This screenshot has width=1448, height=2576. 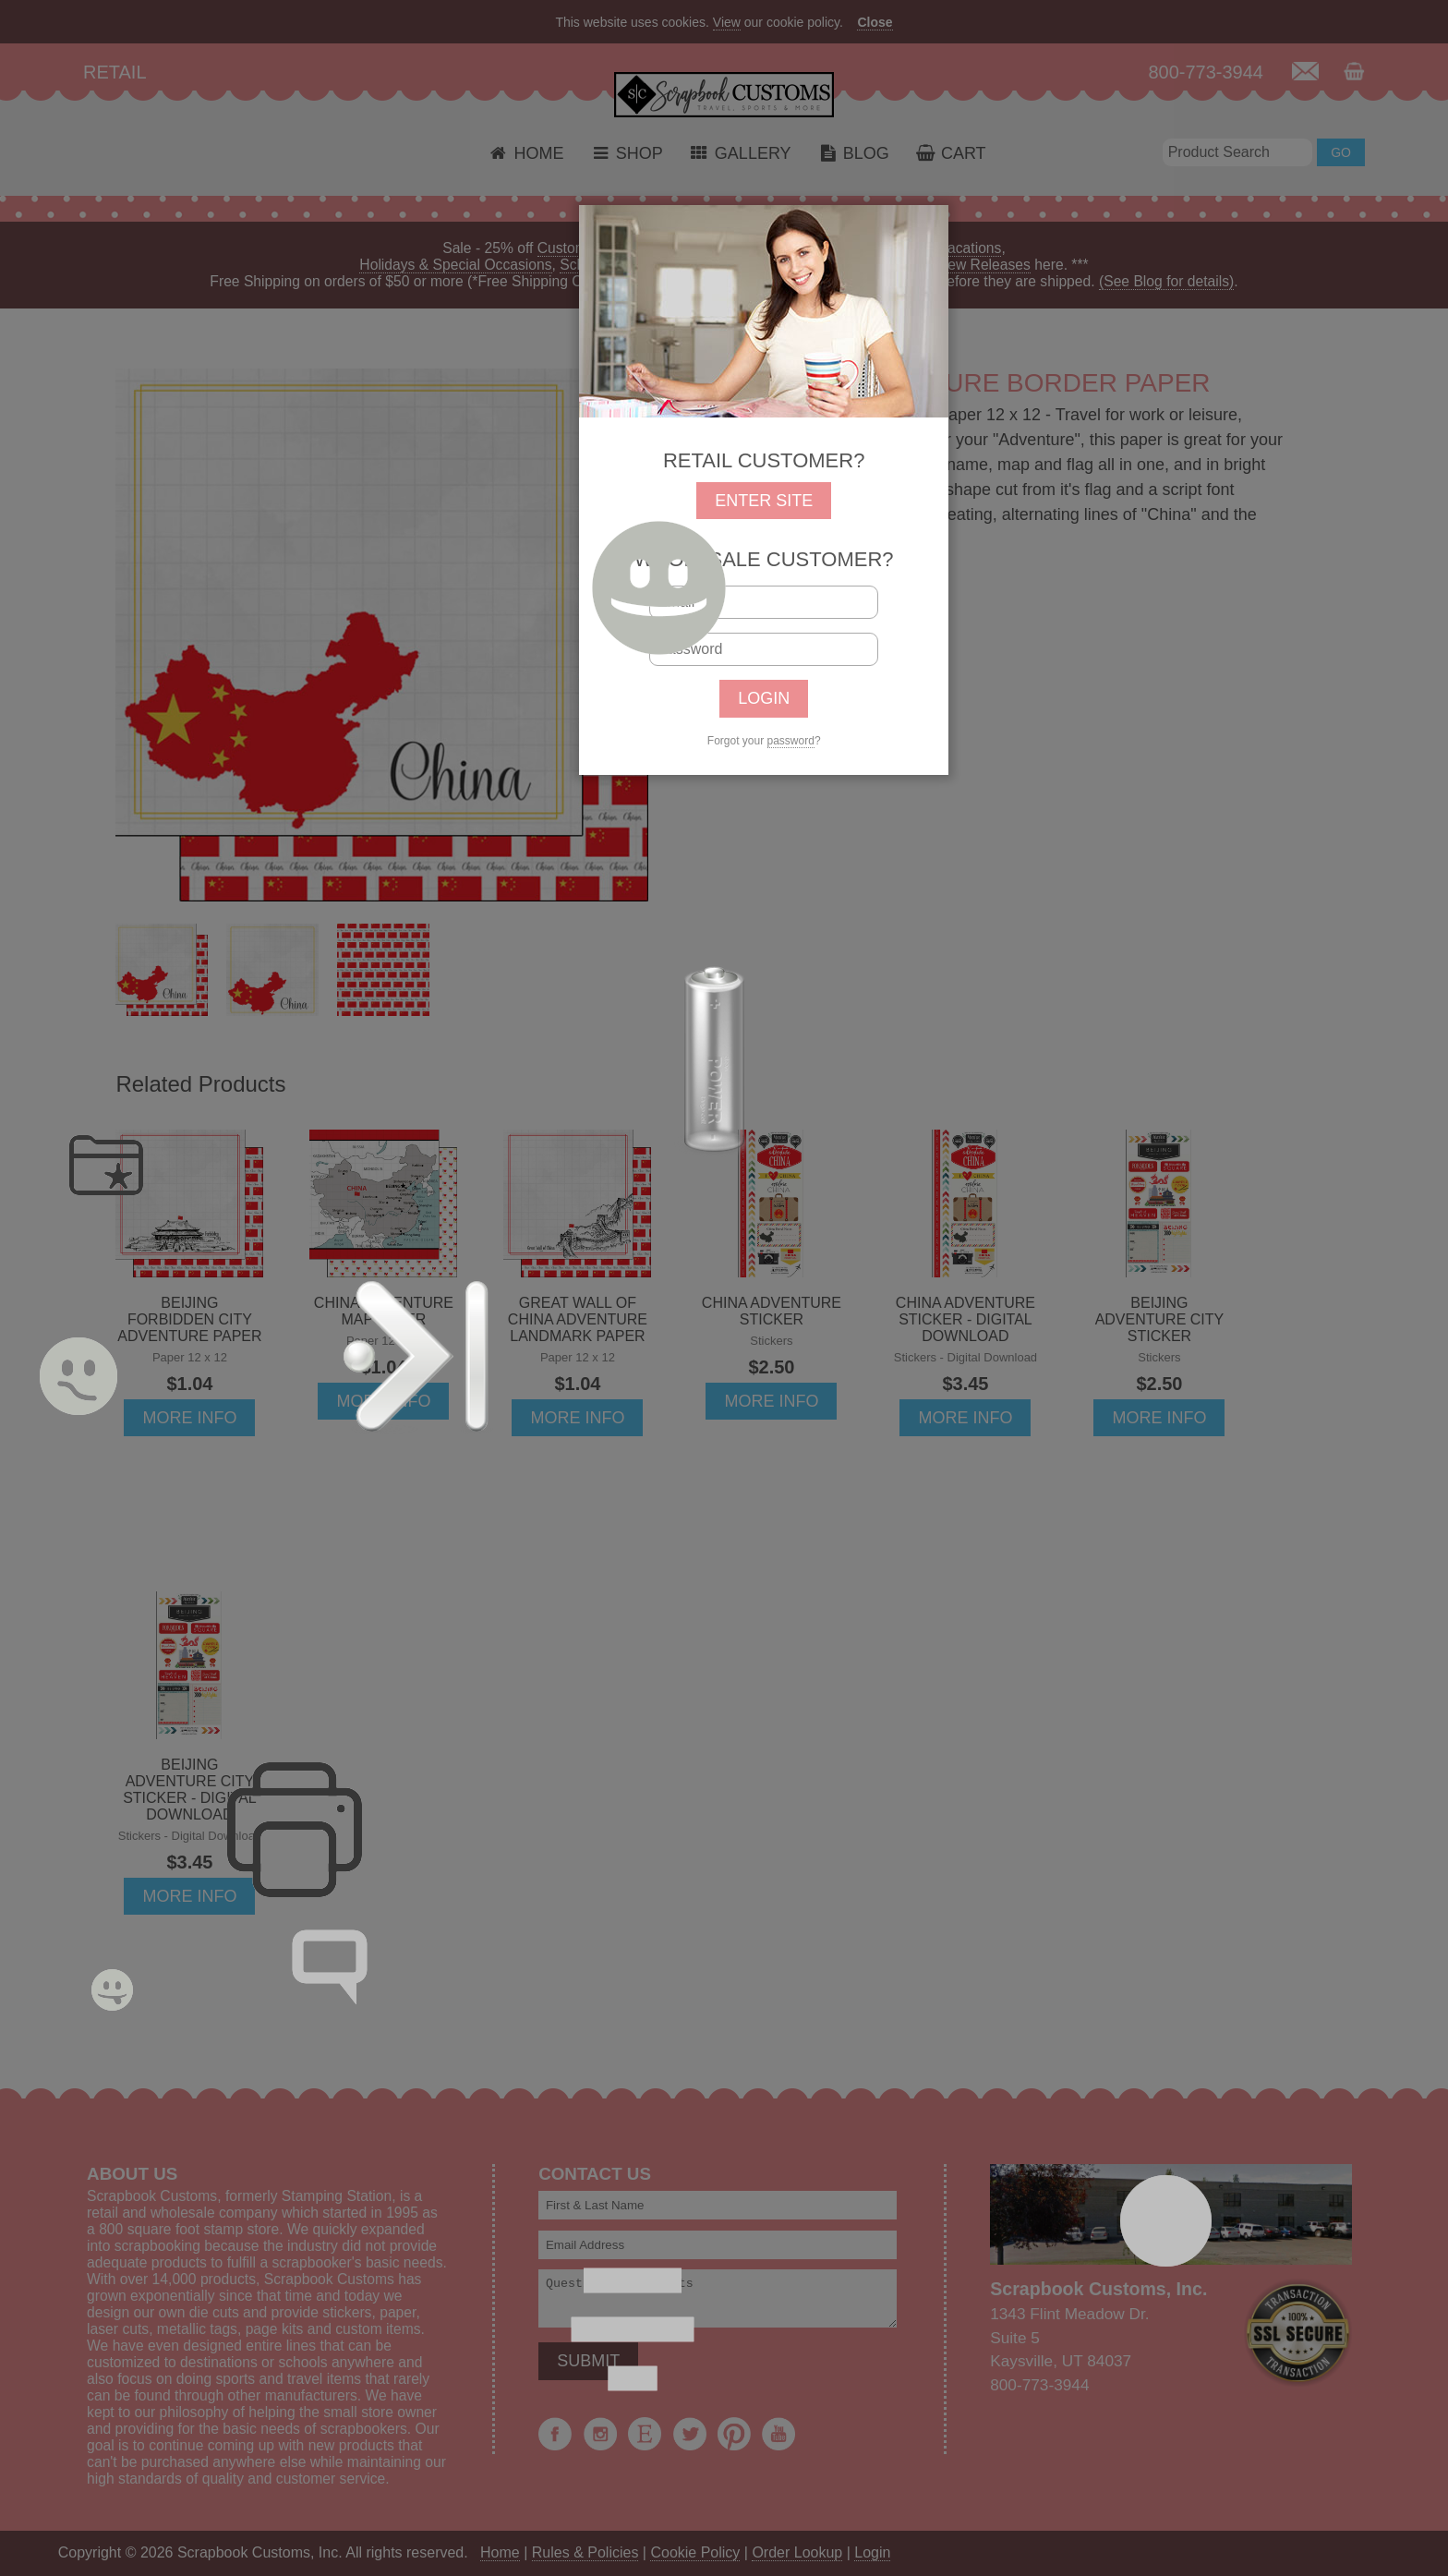 What do you see at coordinates (714, 1063) in the screenshot?
I see `indicates battery is depleted and needs charging` at bounding box center [714, 1063].